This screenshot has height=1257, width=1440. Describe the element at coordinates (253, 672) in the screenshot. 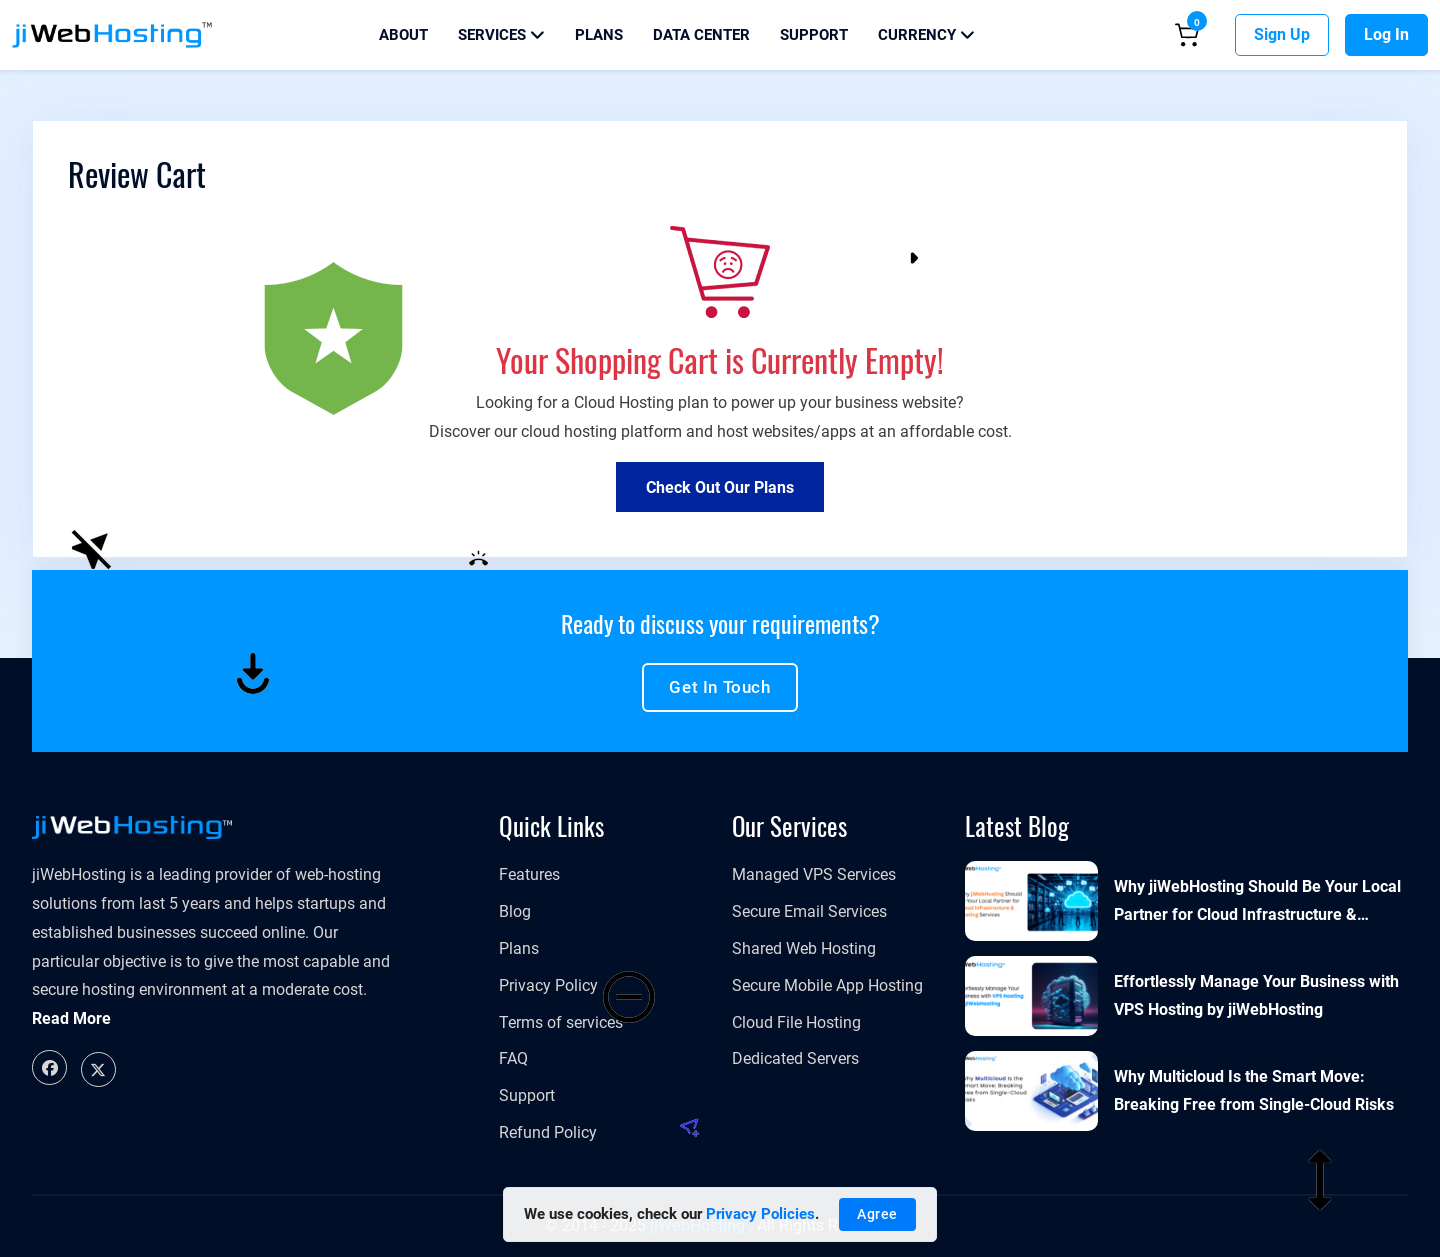

I see `download content to device` at that location.